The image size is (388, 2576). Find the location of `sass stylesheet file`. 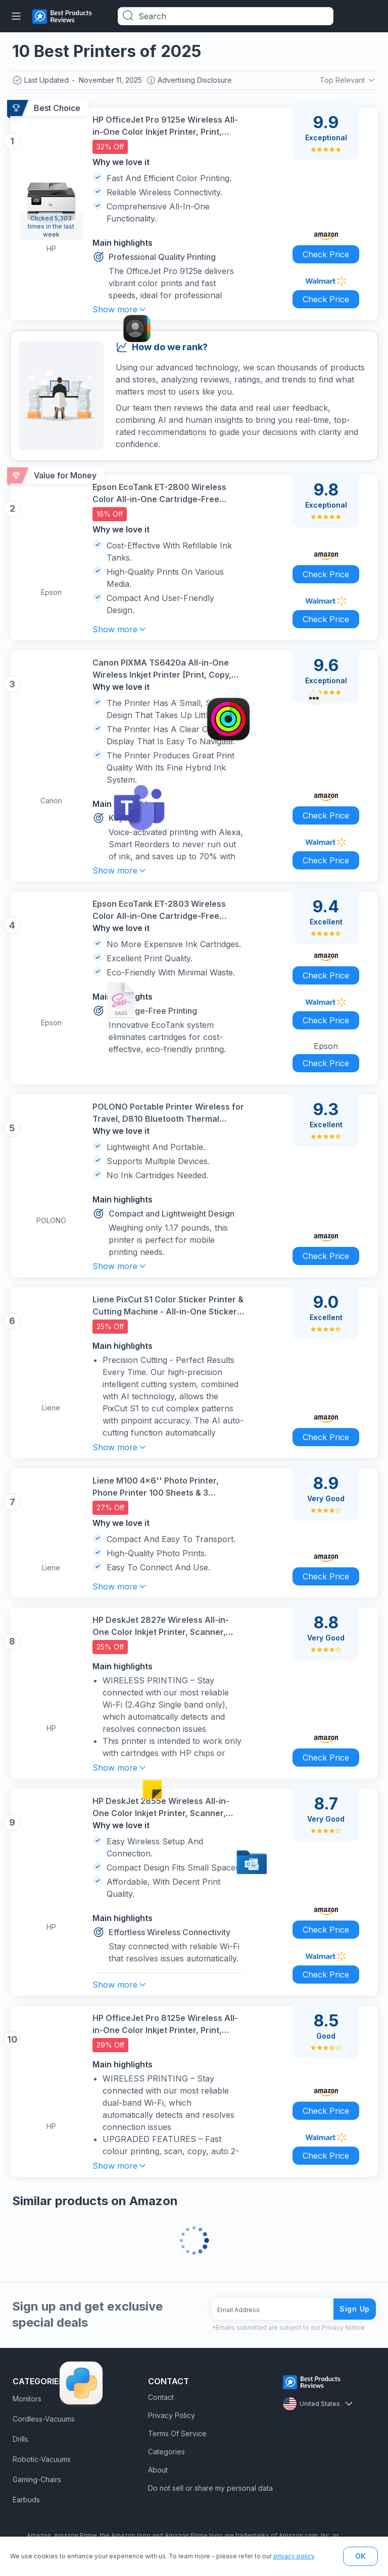

sass stylesheet file is located at coordinates (121, 1000).